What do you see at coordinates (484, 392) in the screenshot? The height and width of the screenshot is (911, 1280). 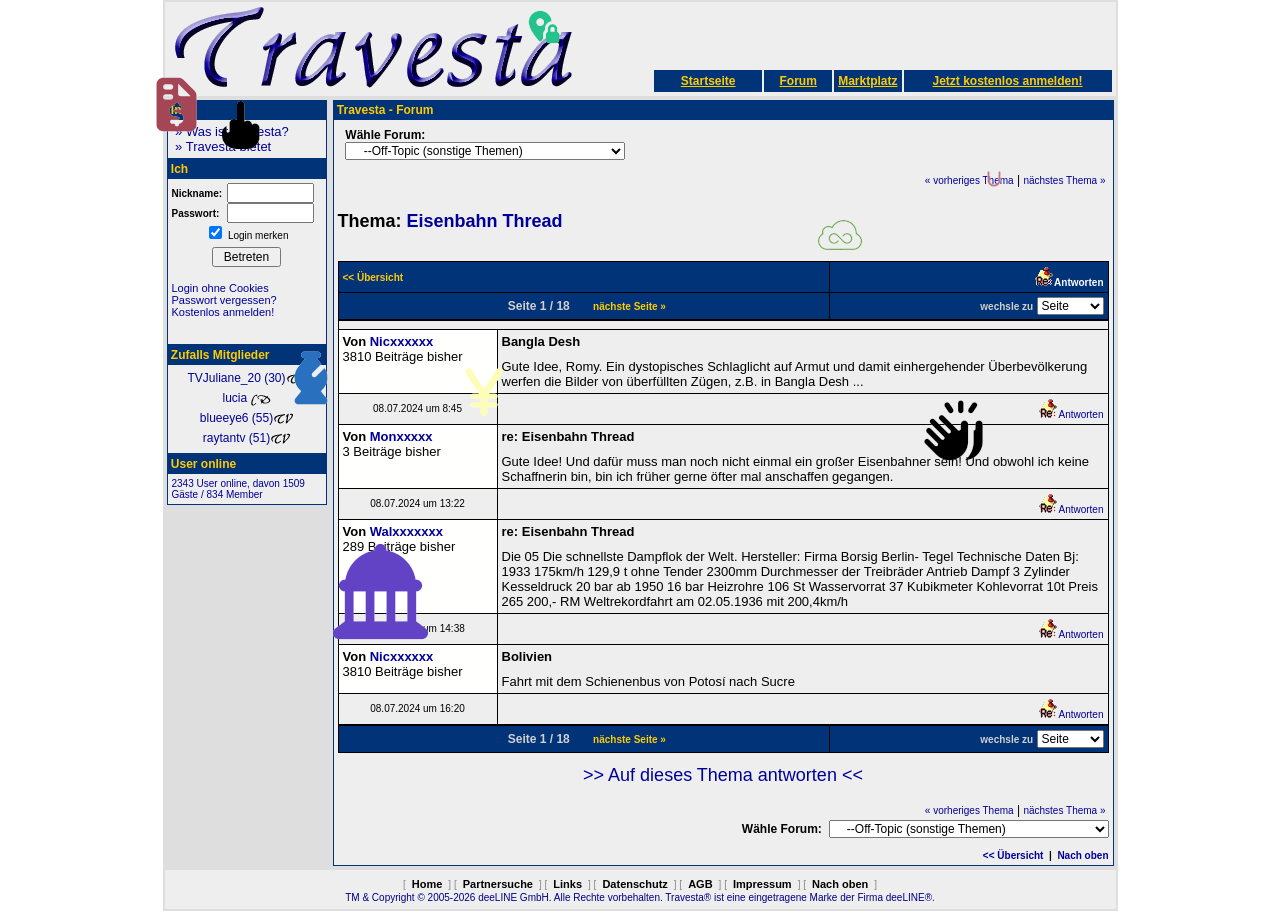 I see `indicates chinese yuan currency` at bounding box center [484, 392].